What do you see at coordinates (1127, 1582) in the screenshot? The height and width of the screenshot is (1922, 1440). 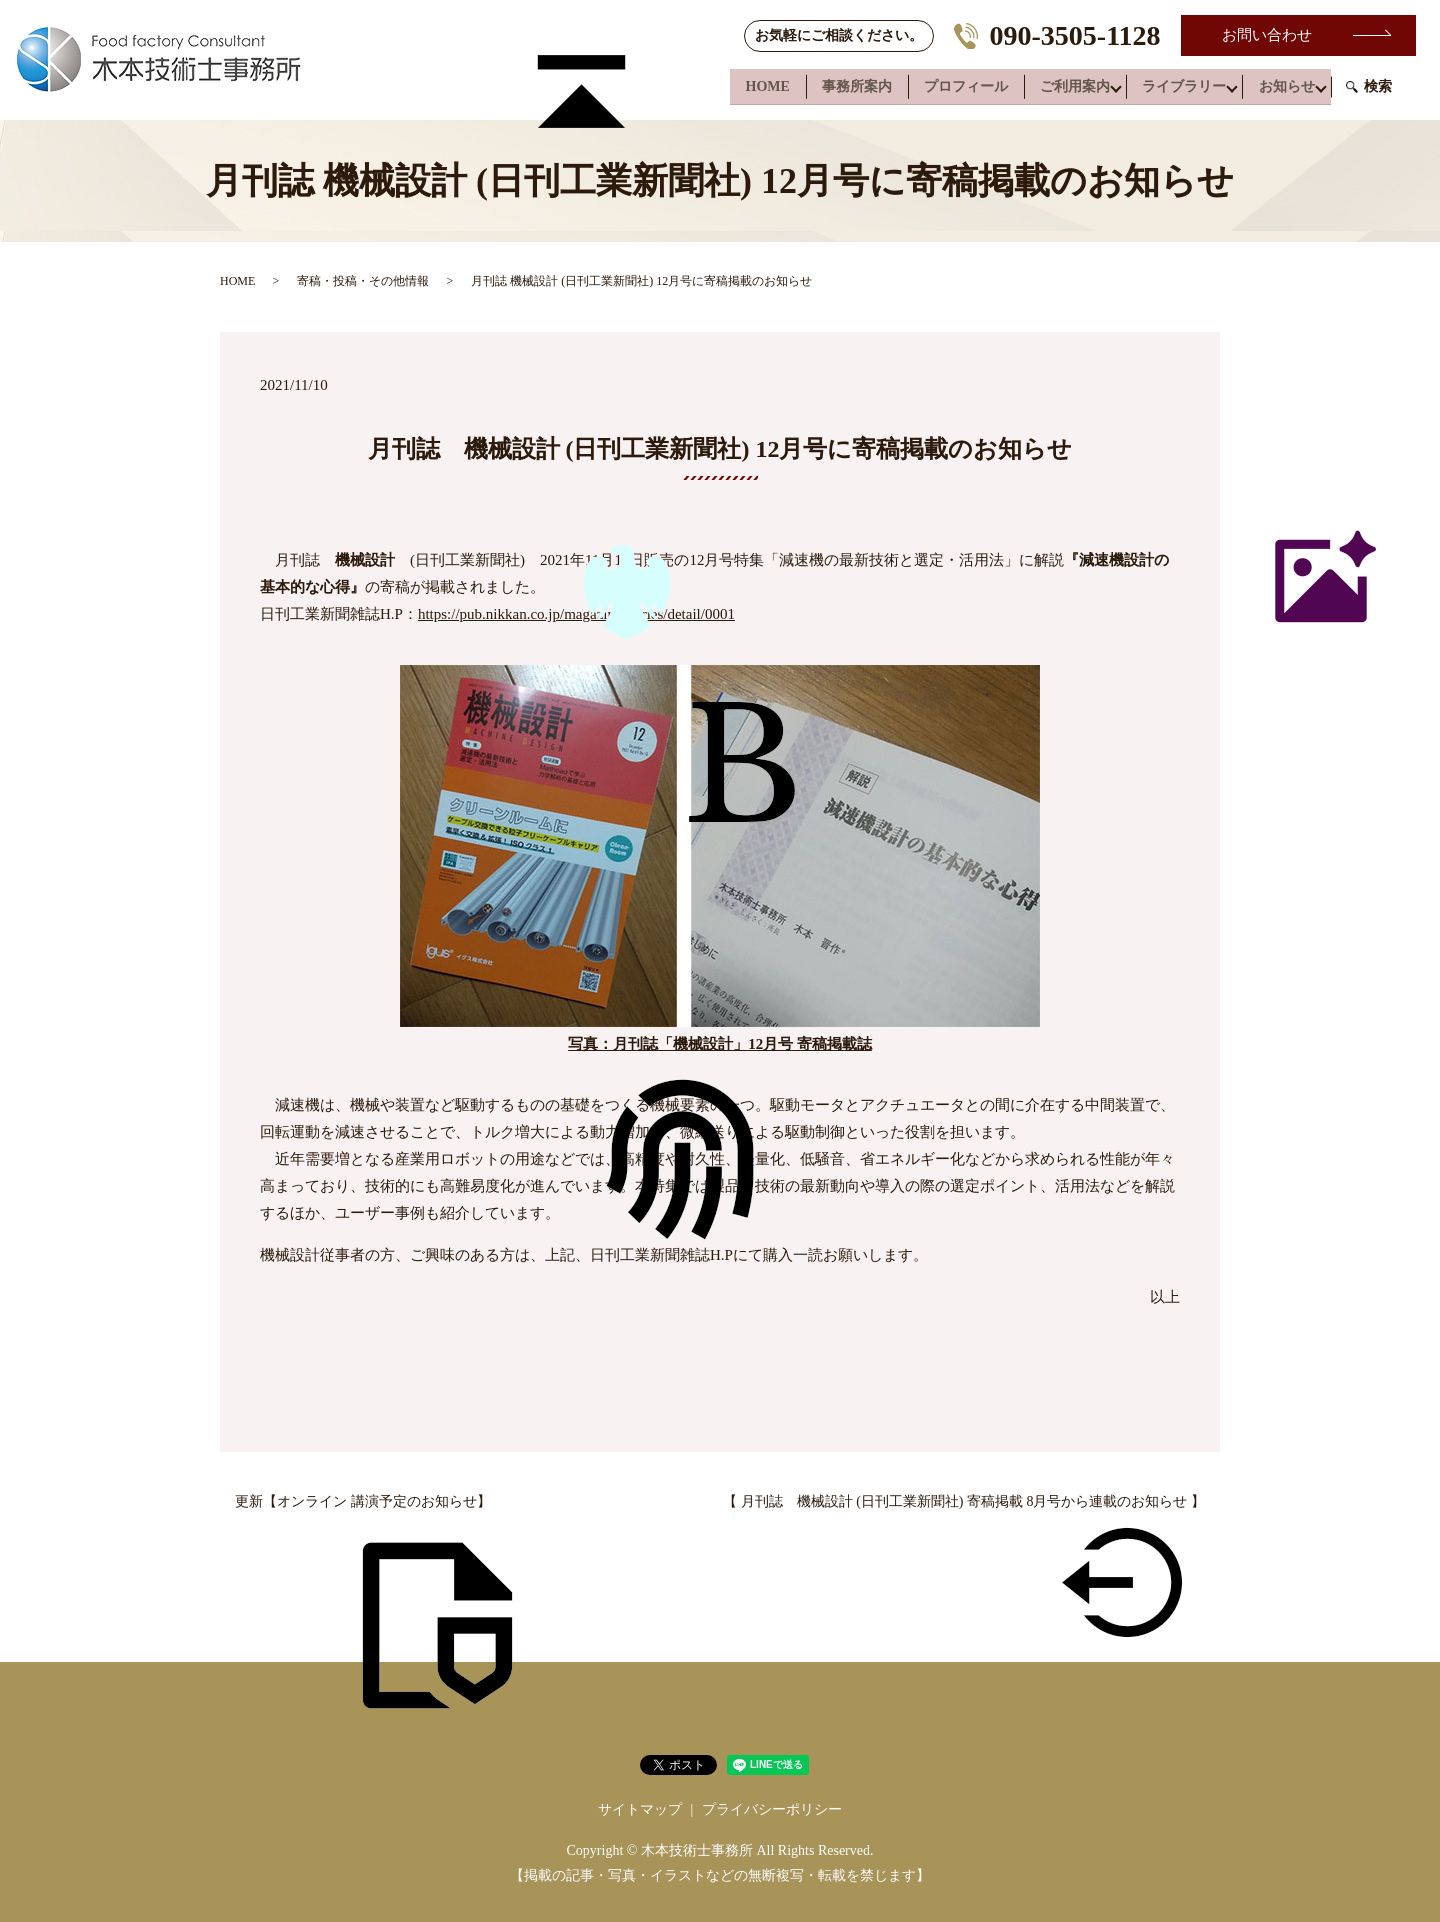 I see `log out of your account` at bounding box center [1127, 1582].